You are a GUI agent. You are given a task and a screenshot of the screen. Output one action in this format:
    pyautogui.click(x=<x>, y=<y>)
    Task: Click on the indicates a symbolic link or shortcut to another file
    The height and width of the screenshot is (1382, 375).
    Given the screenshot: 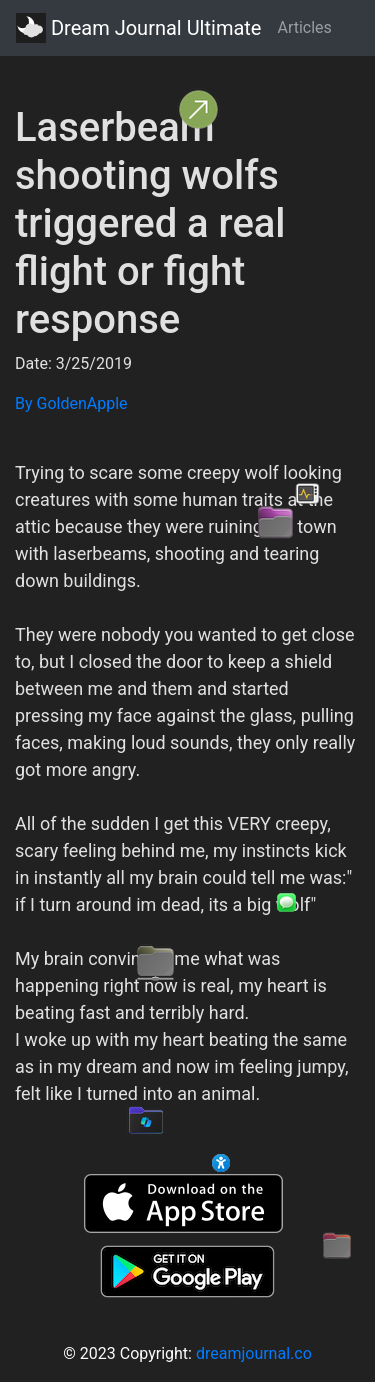 What is the action you would take?
    pyautogui.click(x=198, y=109)
    